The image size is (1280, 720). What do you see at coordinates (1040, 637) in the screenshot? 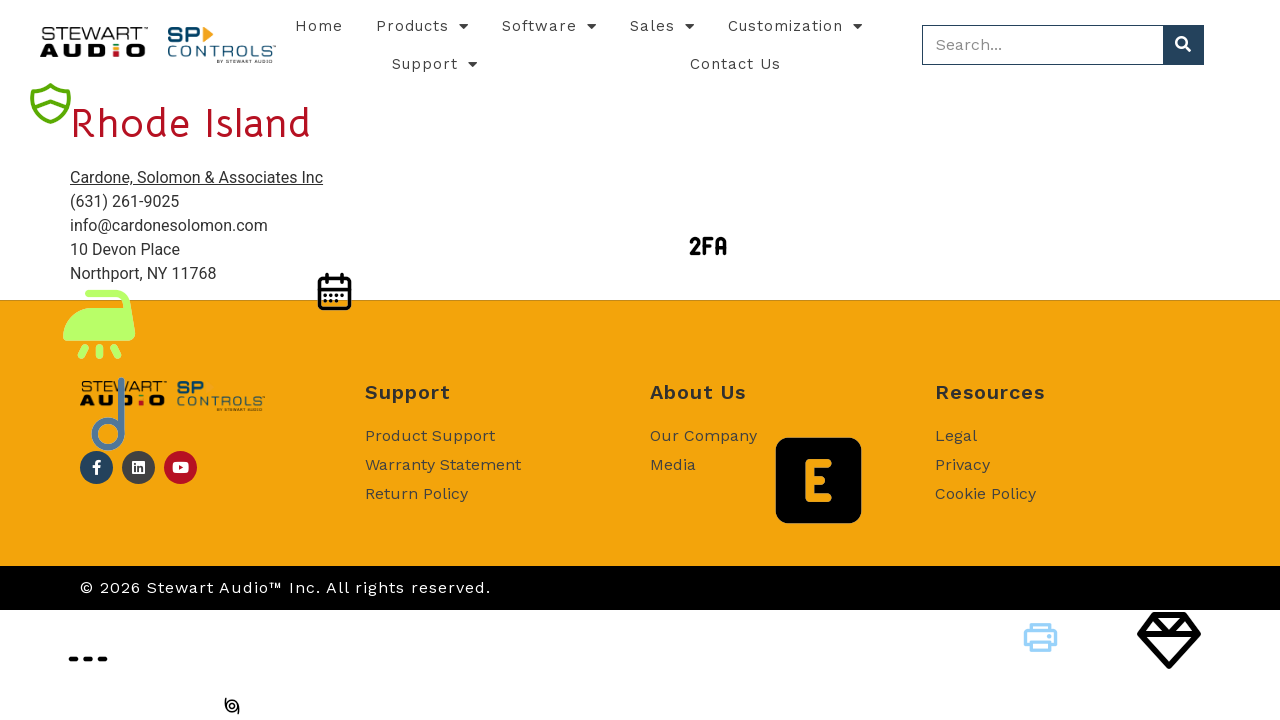
I see `print the current document` at bounding box center [1040, 637].